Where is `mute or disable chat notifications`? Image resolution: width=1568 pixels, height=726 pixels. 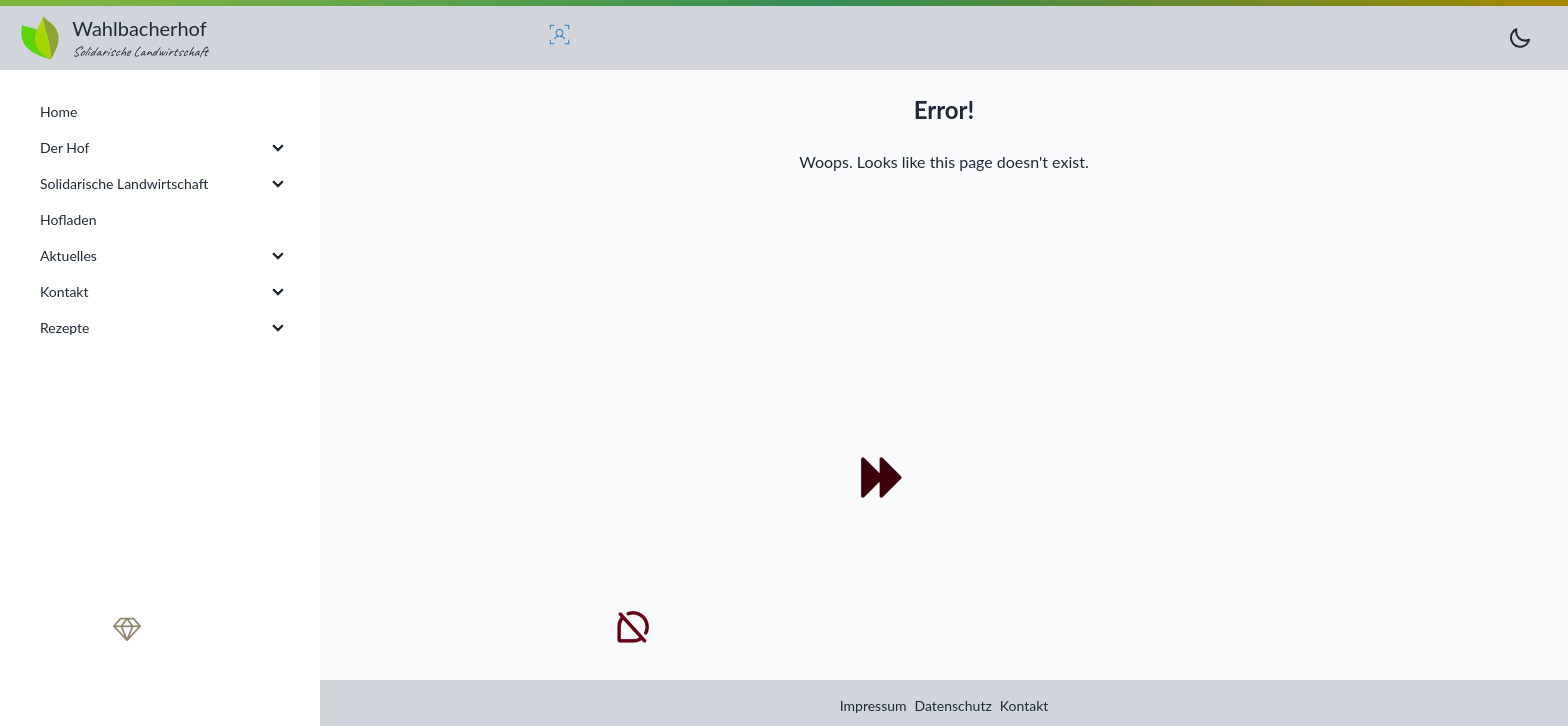 mute or disable chat notifications is located at coordinates (632, 627).